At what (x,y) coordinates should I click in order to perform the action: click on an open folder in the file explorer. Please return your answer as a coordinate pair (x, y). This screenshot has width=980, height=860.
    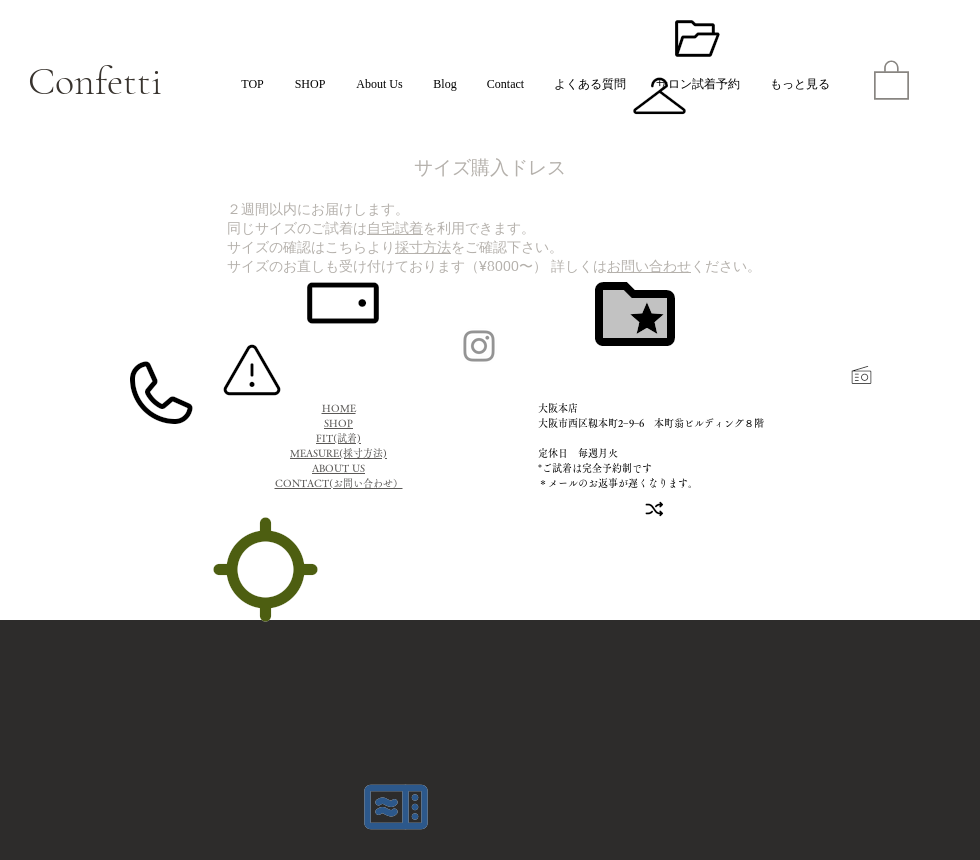
    Looking at the image, I should click on (696, 38).